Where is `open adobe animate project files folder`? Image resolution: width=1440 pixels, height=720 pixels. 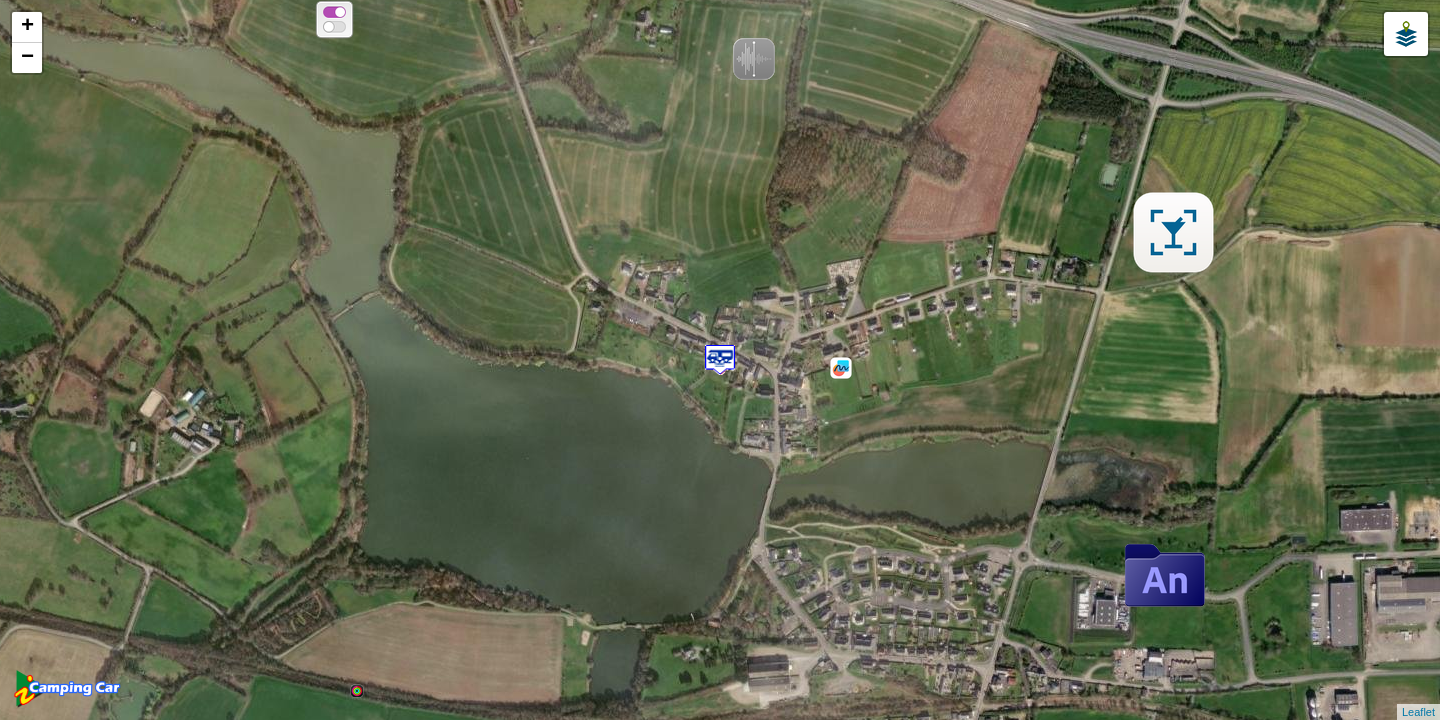
open adobe animate project files folder is located at coordinates (1164, 577).